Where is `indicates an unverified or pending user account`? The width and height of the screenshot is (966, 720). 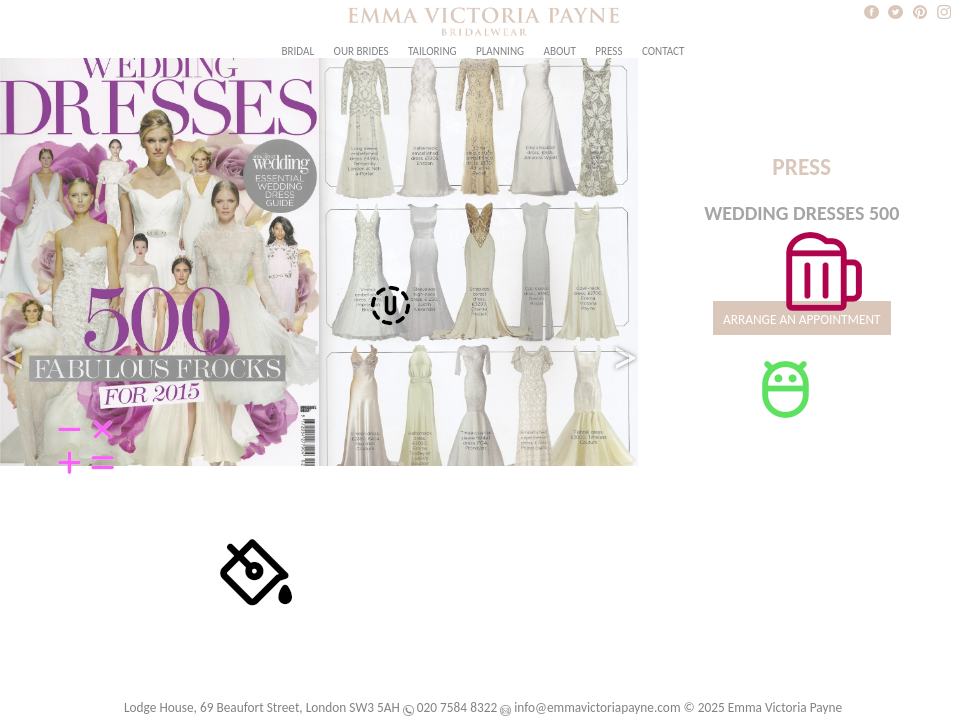 indicates an unverified or pending user account is located at coordinates (390, 305).